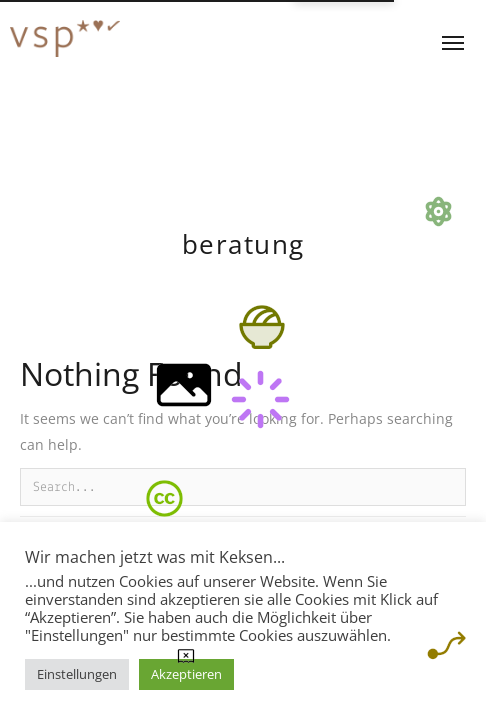  What do you see at coordinates (186, 656) in the screenshot?
I see `cancel or void a receipt` at bounding box center [186, 656].